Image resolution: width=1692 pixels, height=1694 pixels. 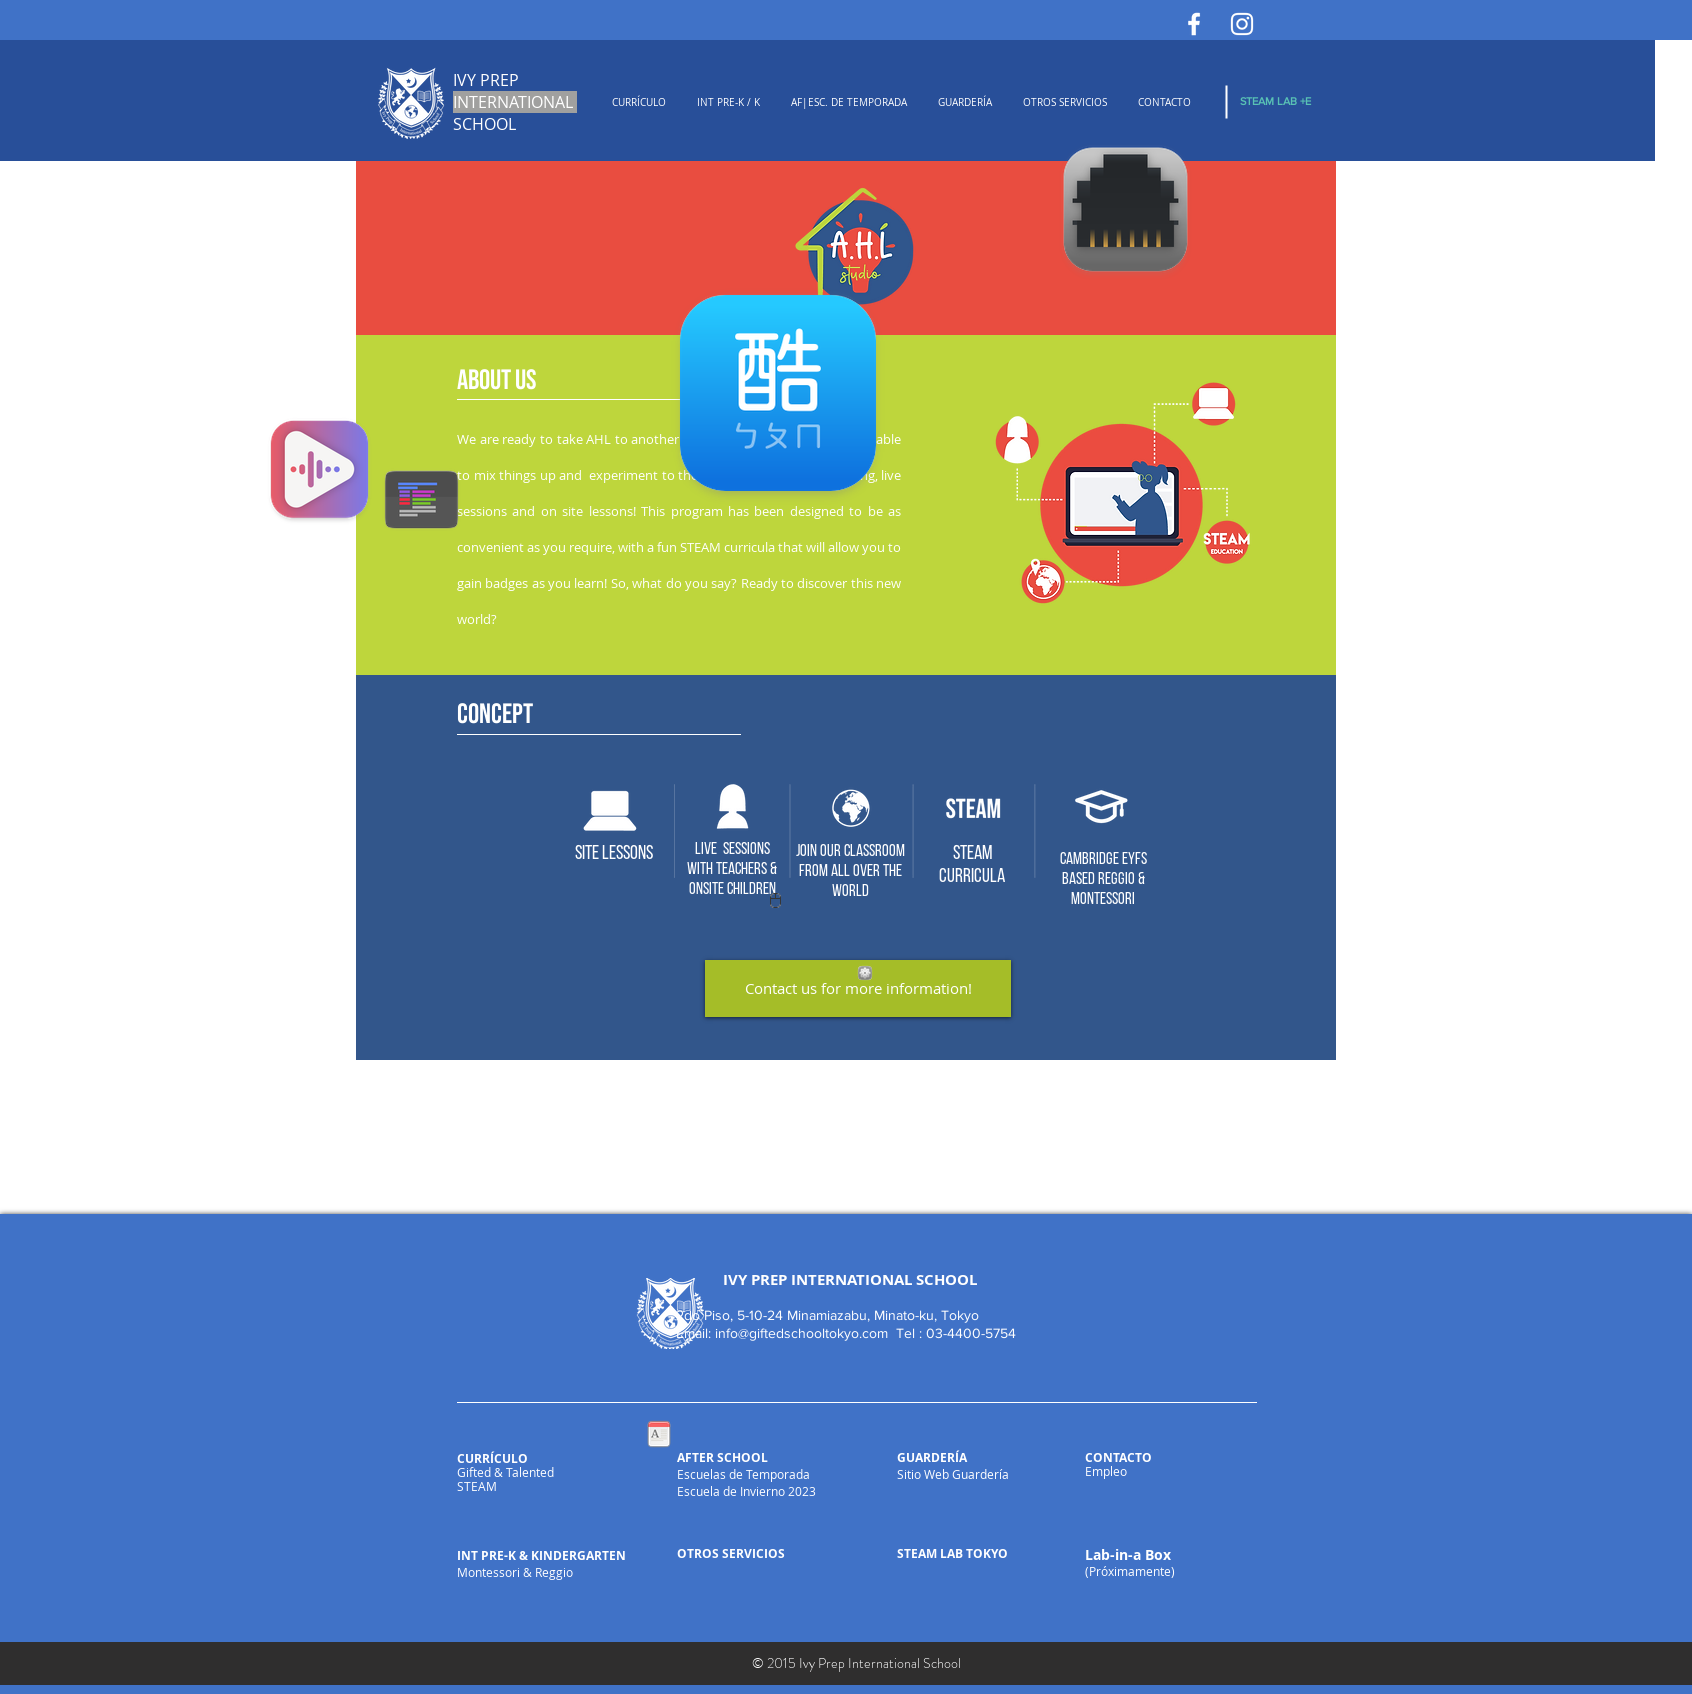 What do you see at coordinates (1125, 209) in the screenshot?
I see `indicates an RJ11 telephone/DSL network port` at bounding box center [1125, 209].